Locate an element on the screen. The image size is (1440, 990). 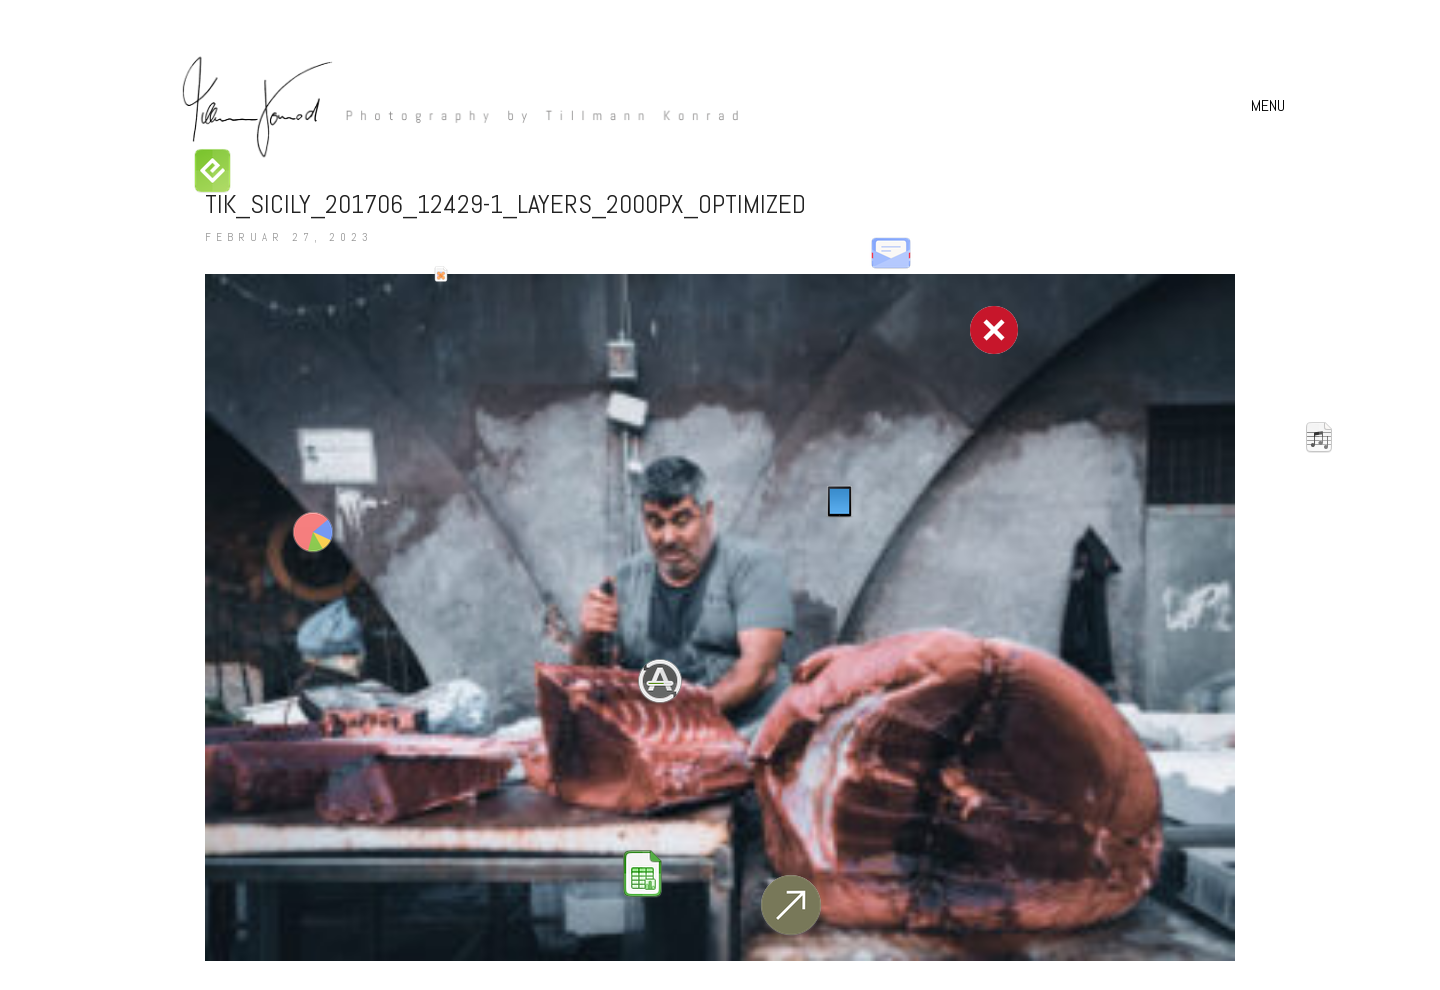
open a libreoffice calc spreadsheet file is located at coordinates (642, 873).